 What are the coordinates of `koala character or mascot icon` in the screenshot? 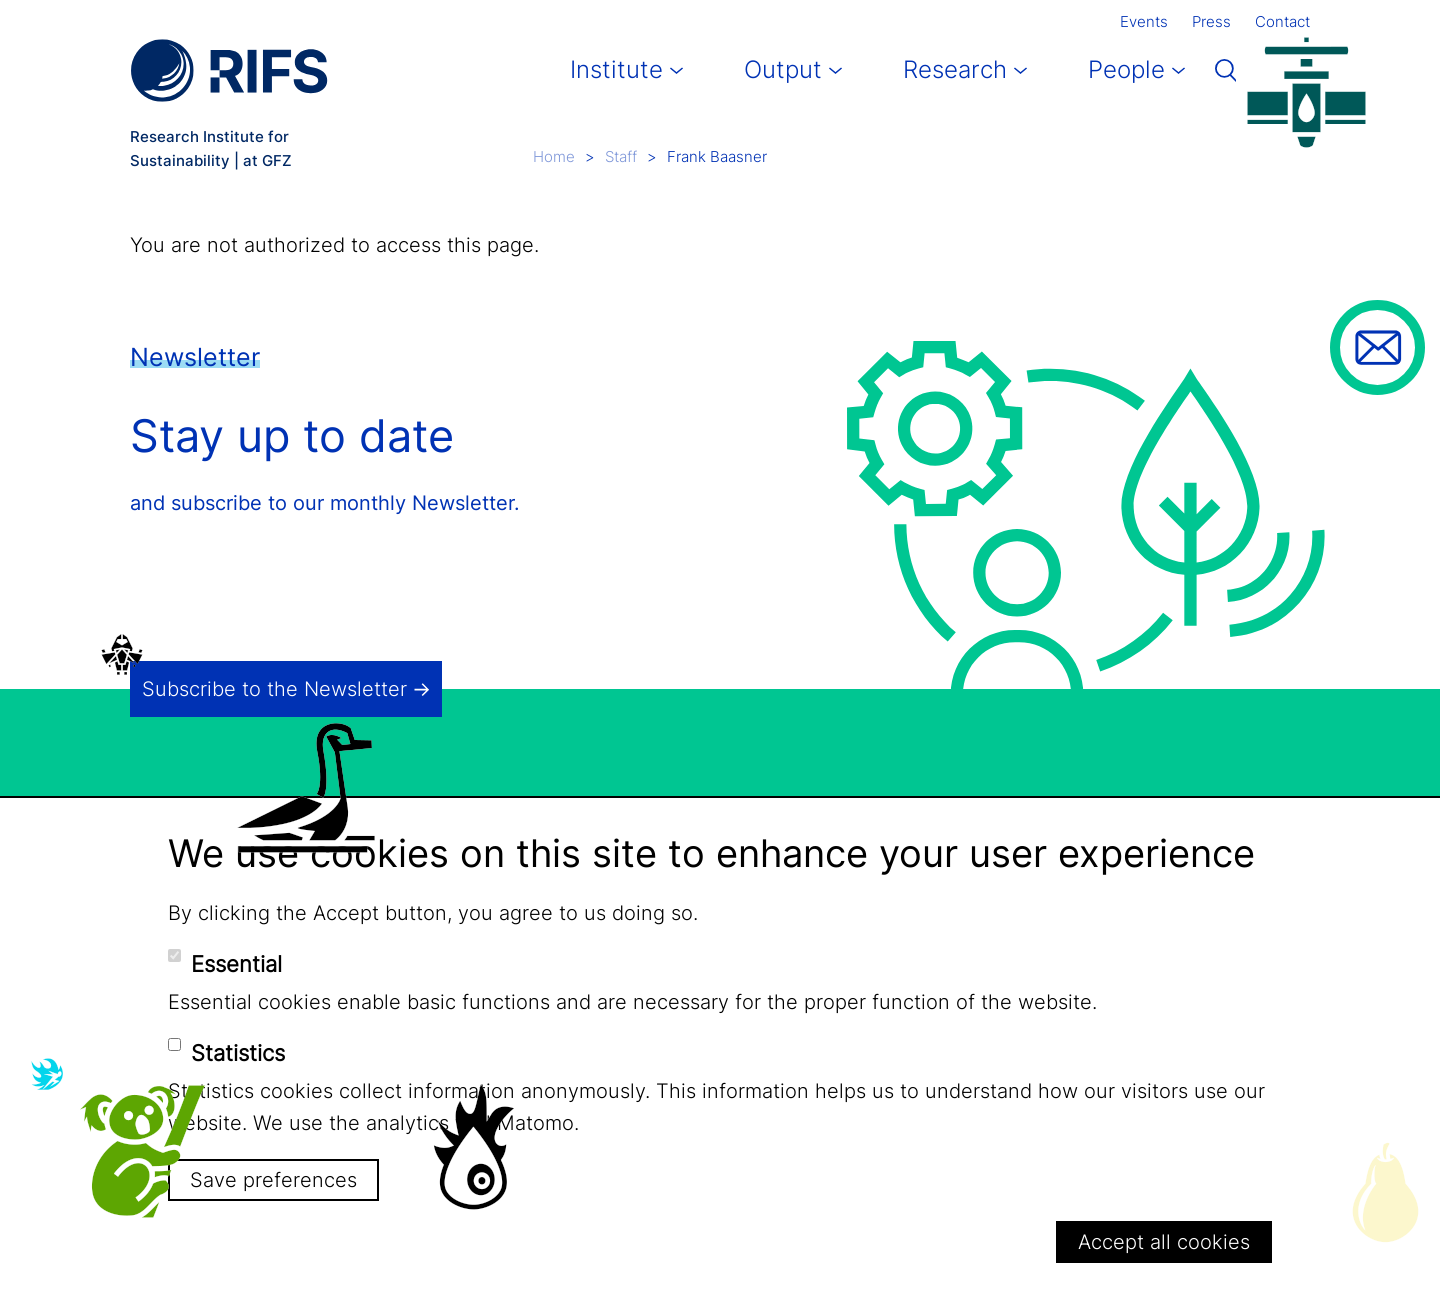 It's located at (142, 1151).